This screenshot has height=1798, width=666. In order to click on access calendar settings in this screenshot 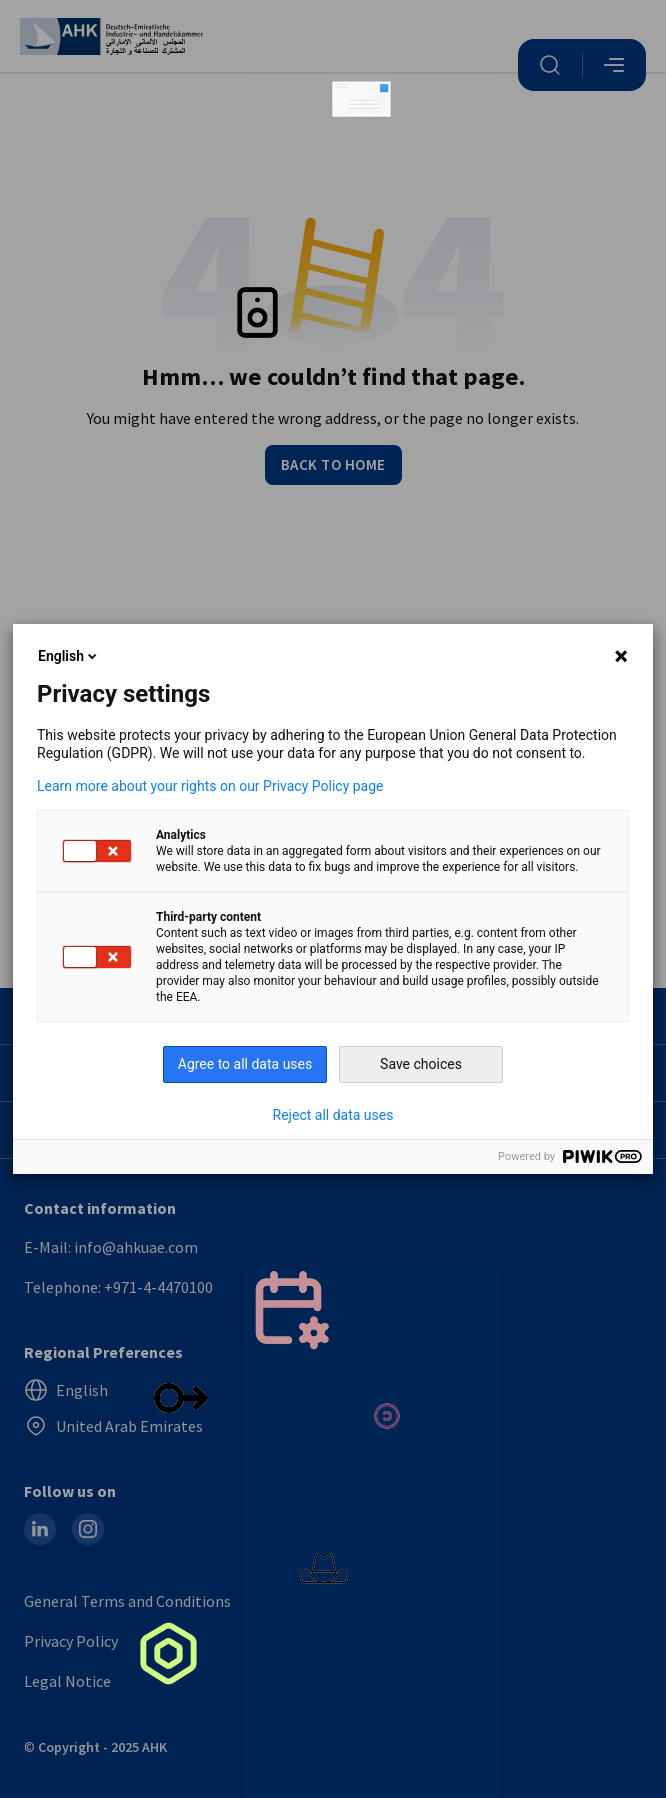, I will do `click(288, 1307)`.